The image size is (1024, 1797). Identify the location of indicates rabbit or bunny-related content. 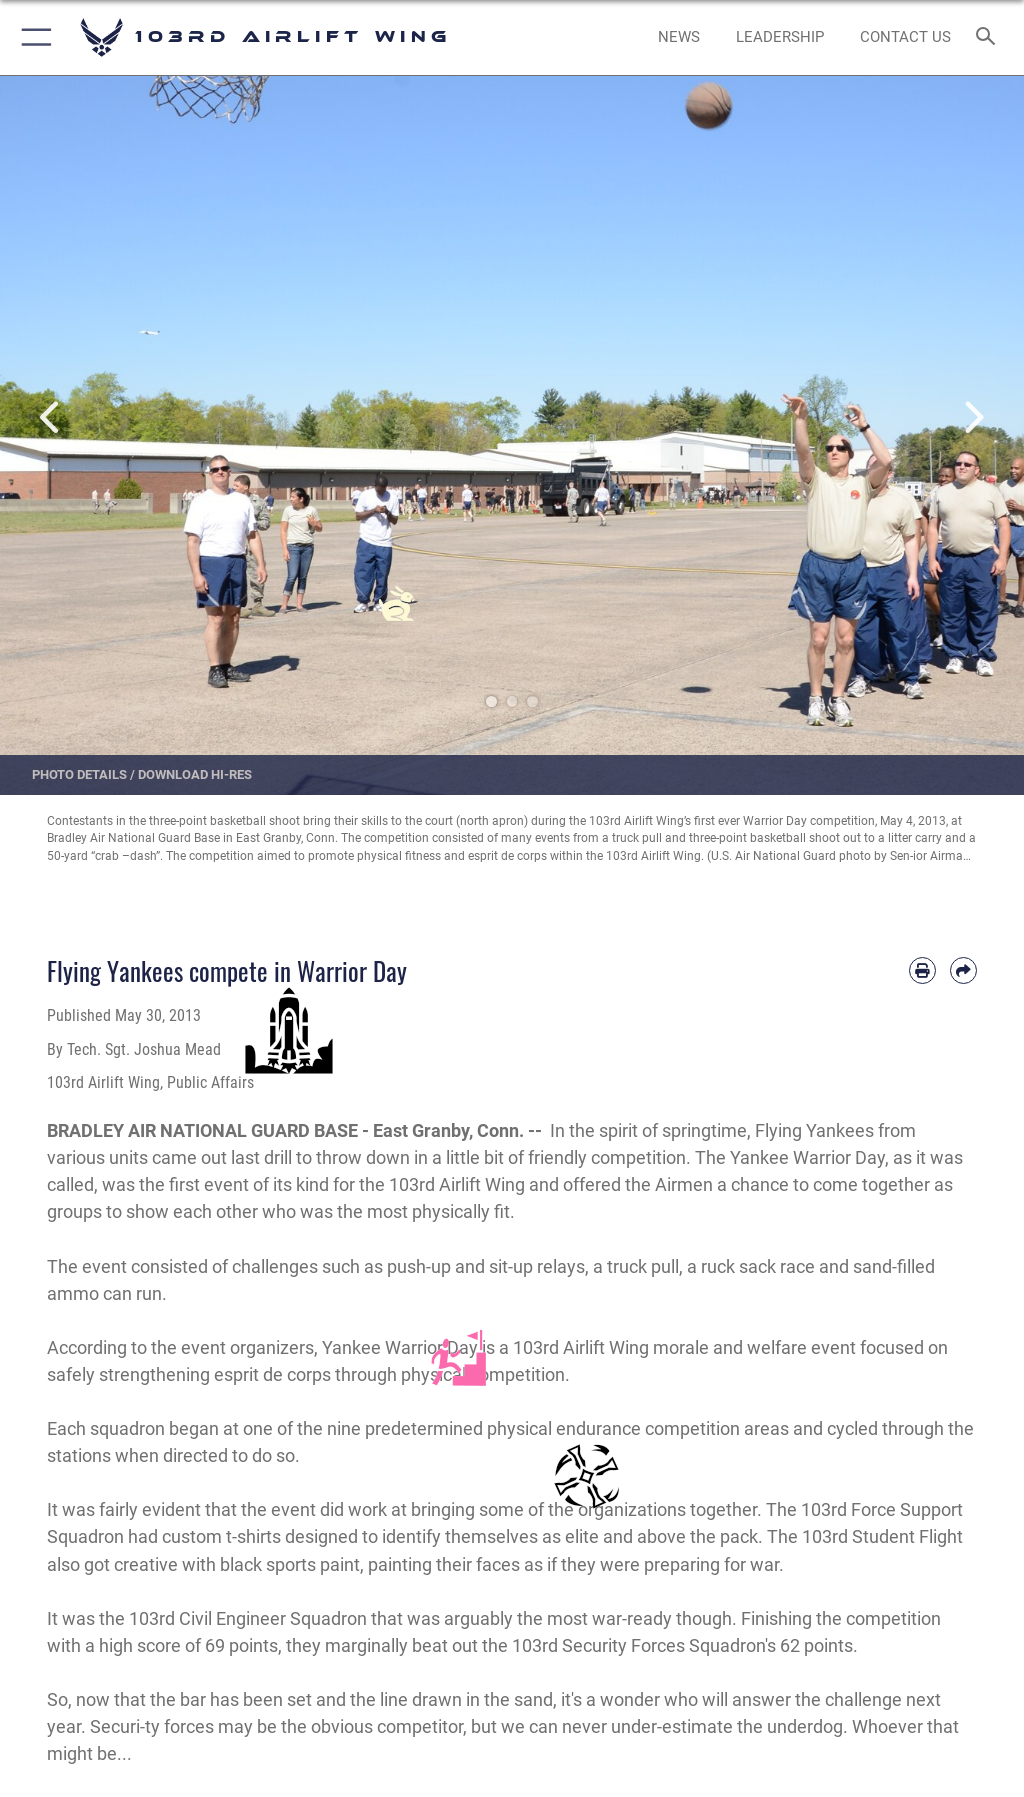
(397, 604).